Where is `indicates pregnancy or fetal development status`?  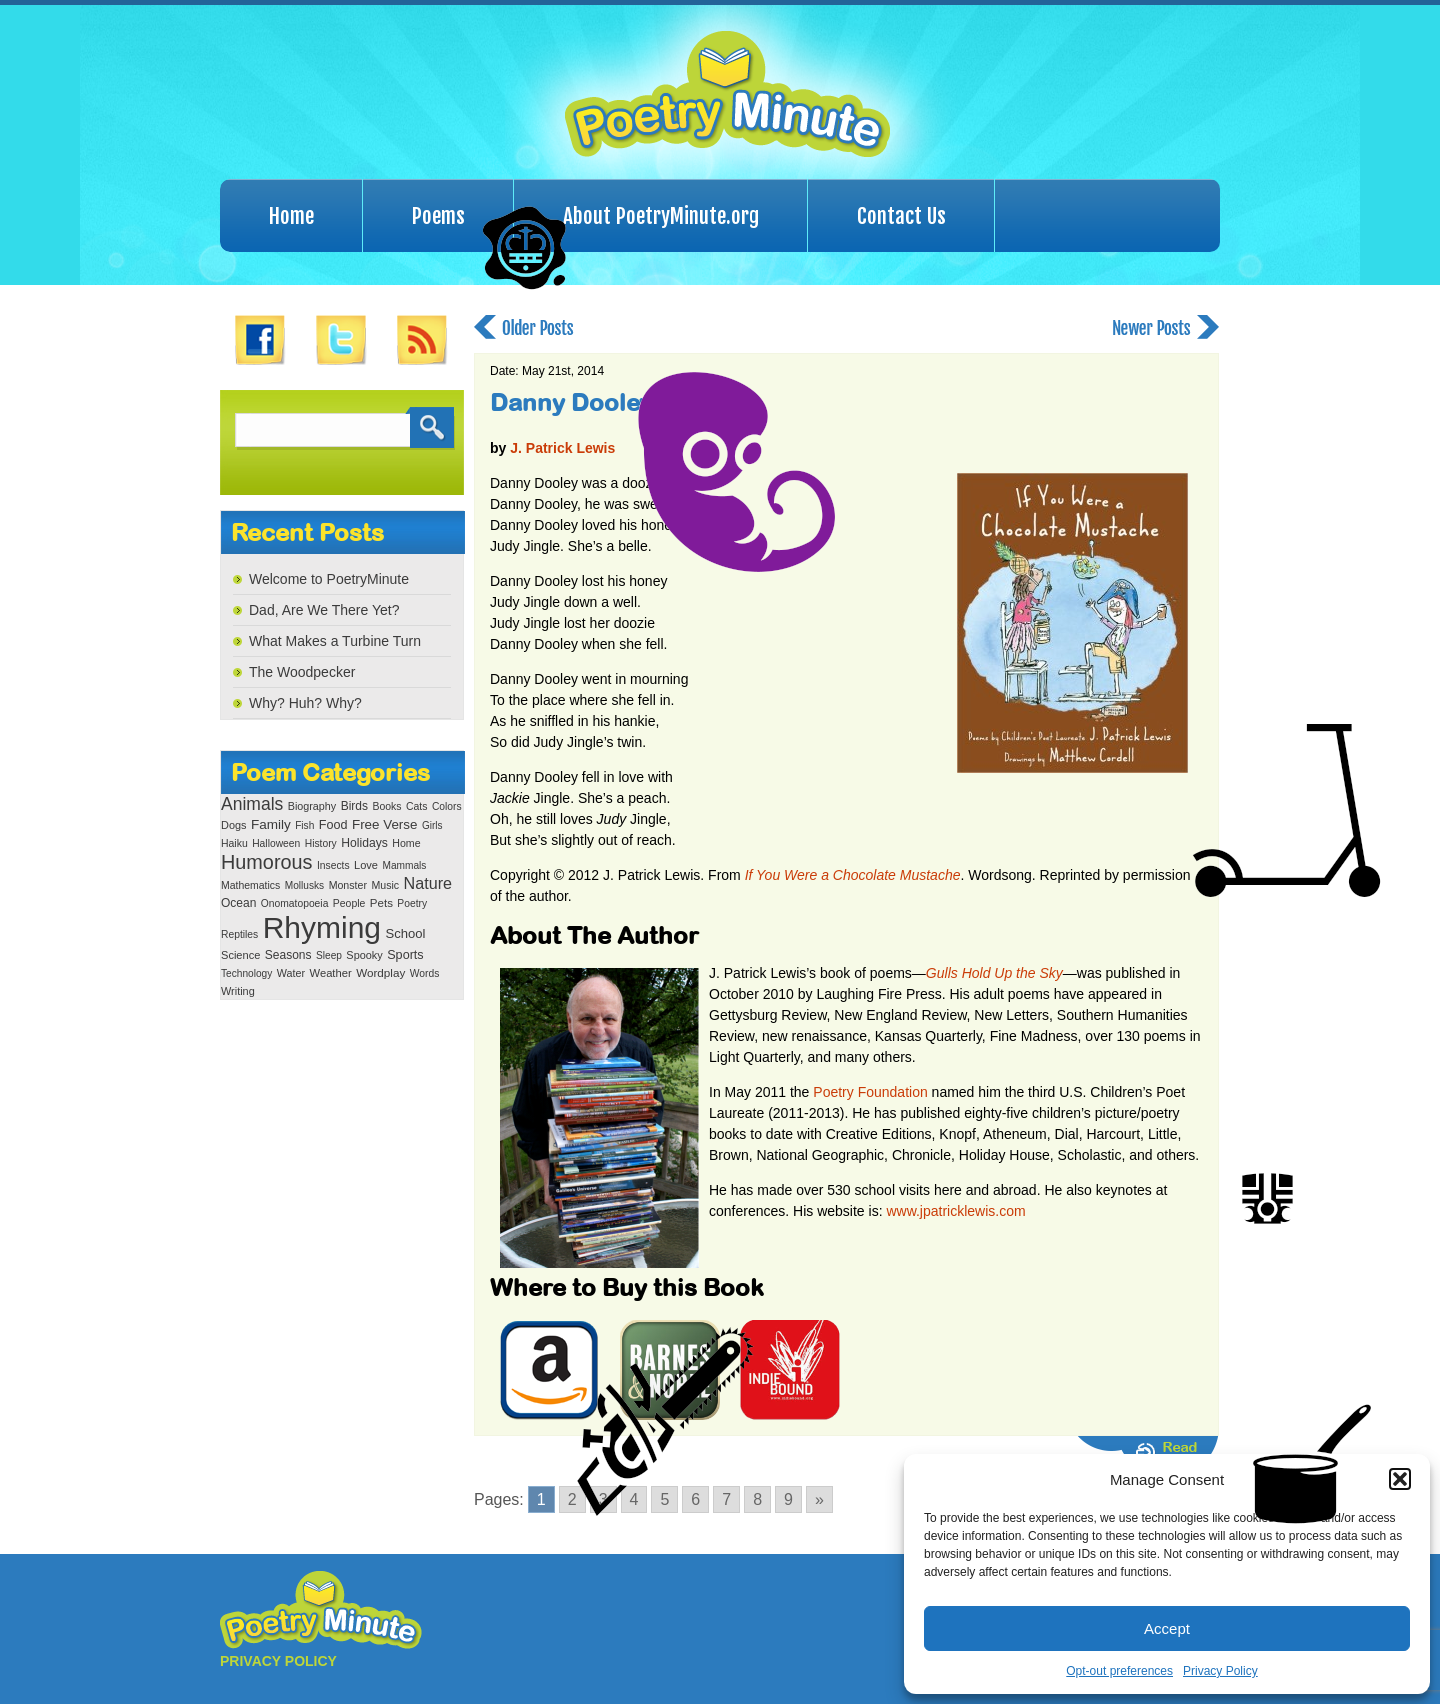
indicates pregnancy or fetal development status is located at coordinates (736, 471).